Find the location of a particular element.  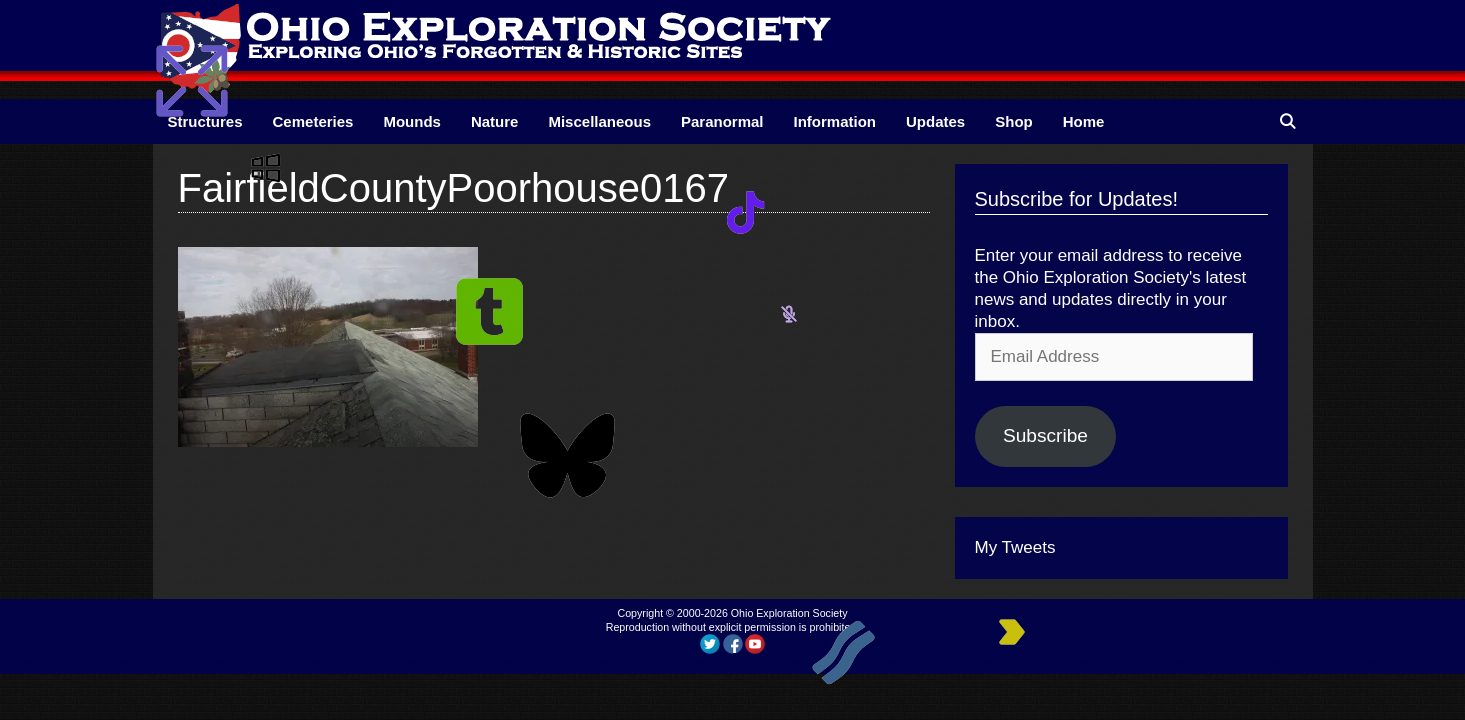

indicates bacon or breakfast food option is located at coordinates (843, 652).